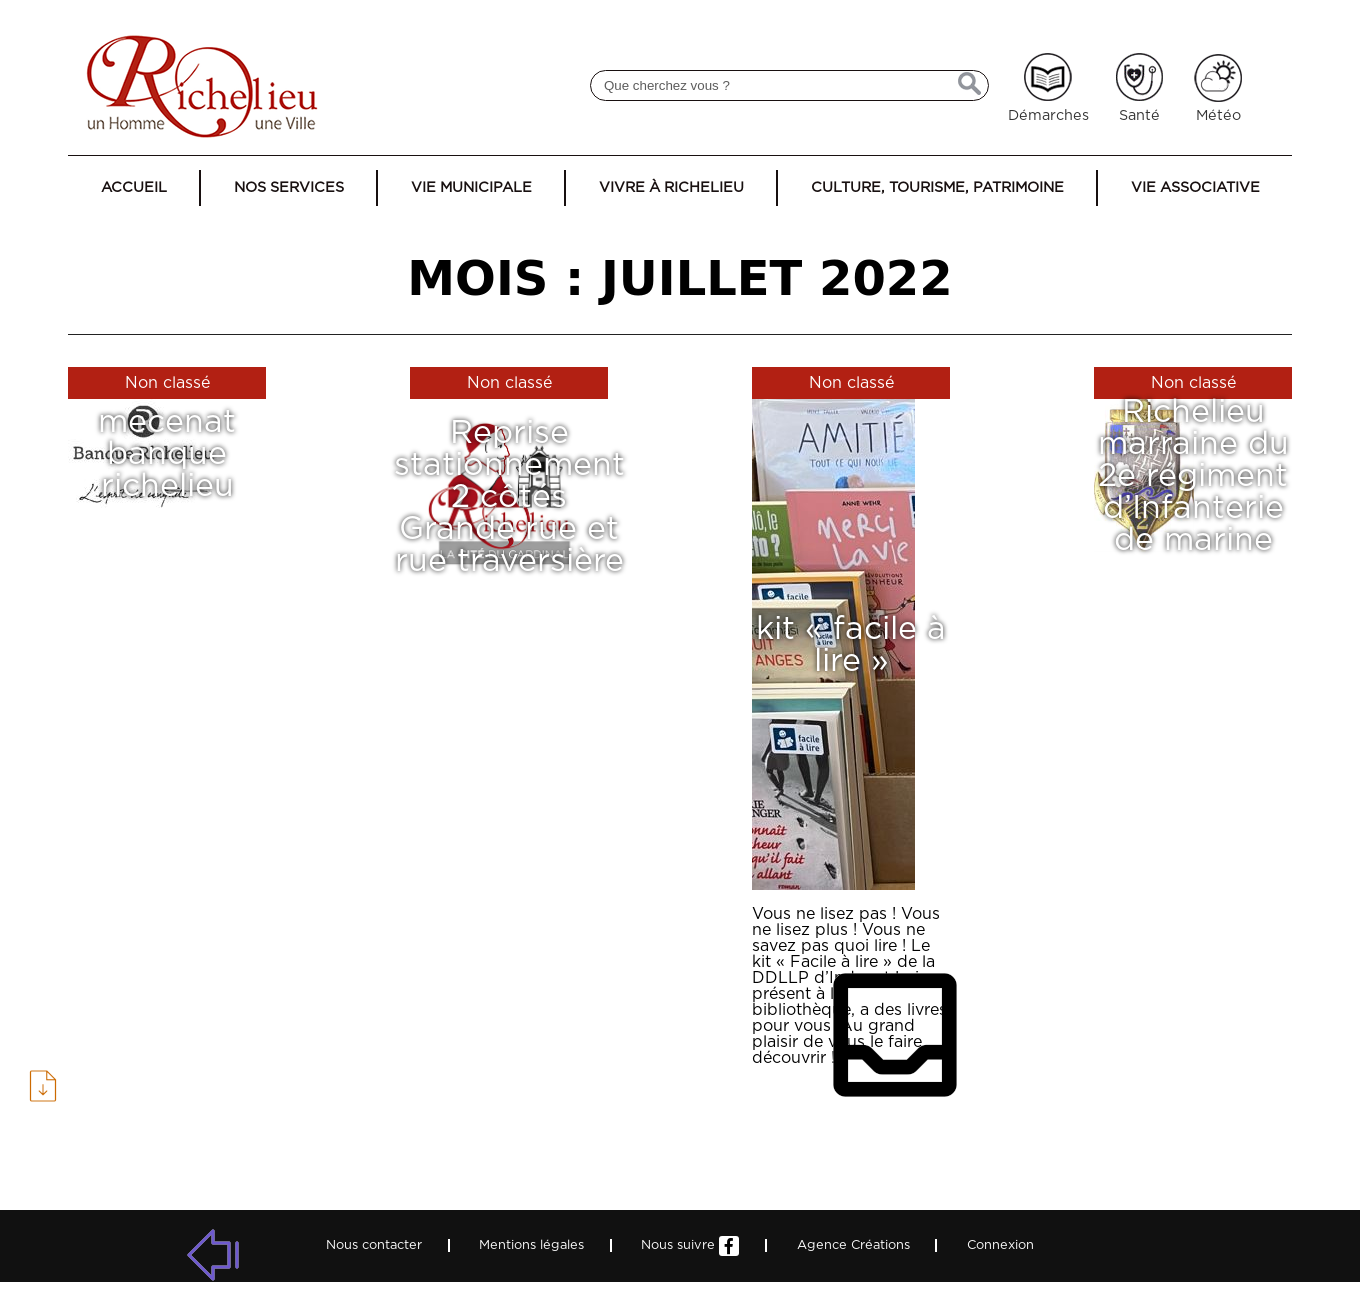 This screenshot has height=1298, width=1360. I want to click on view inbox or incoming items, so click(895, 1035).